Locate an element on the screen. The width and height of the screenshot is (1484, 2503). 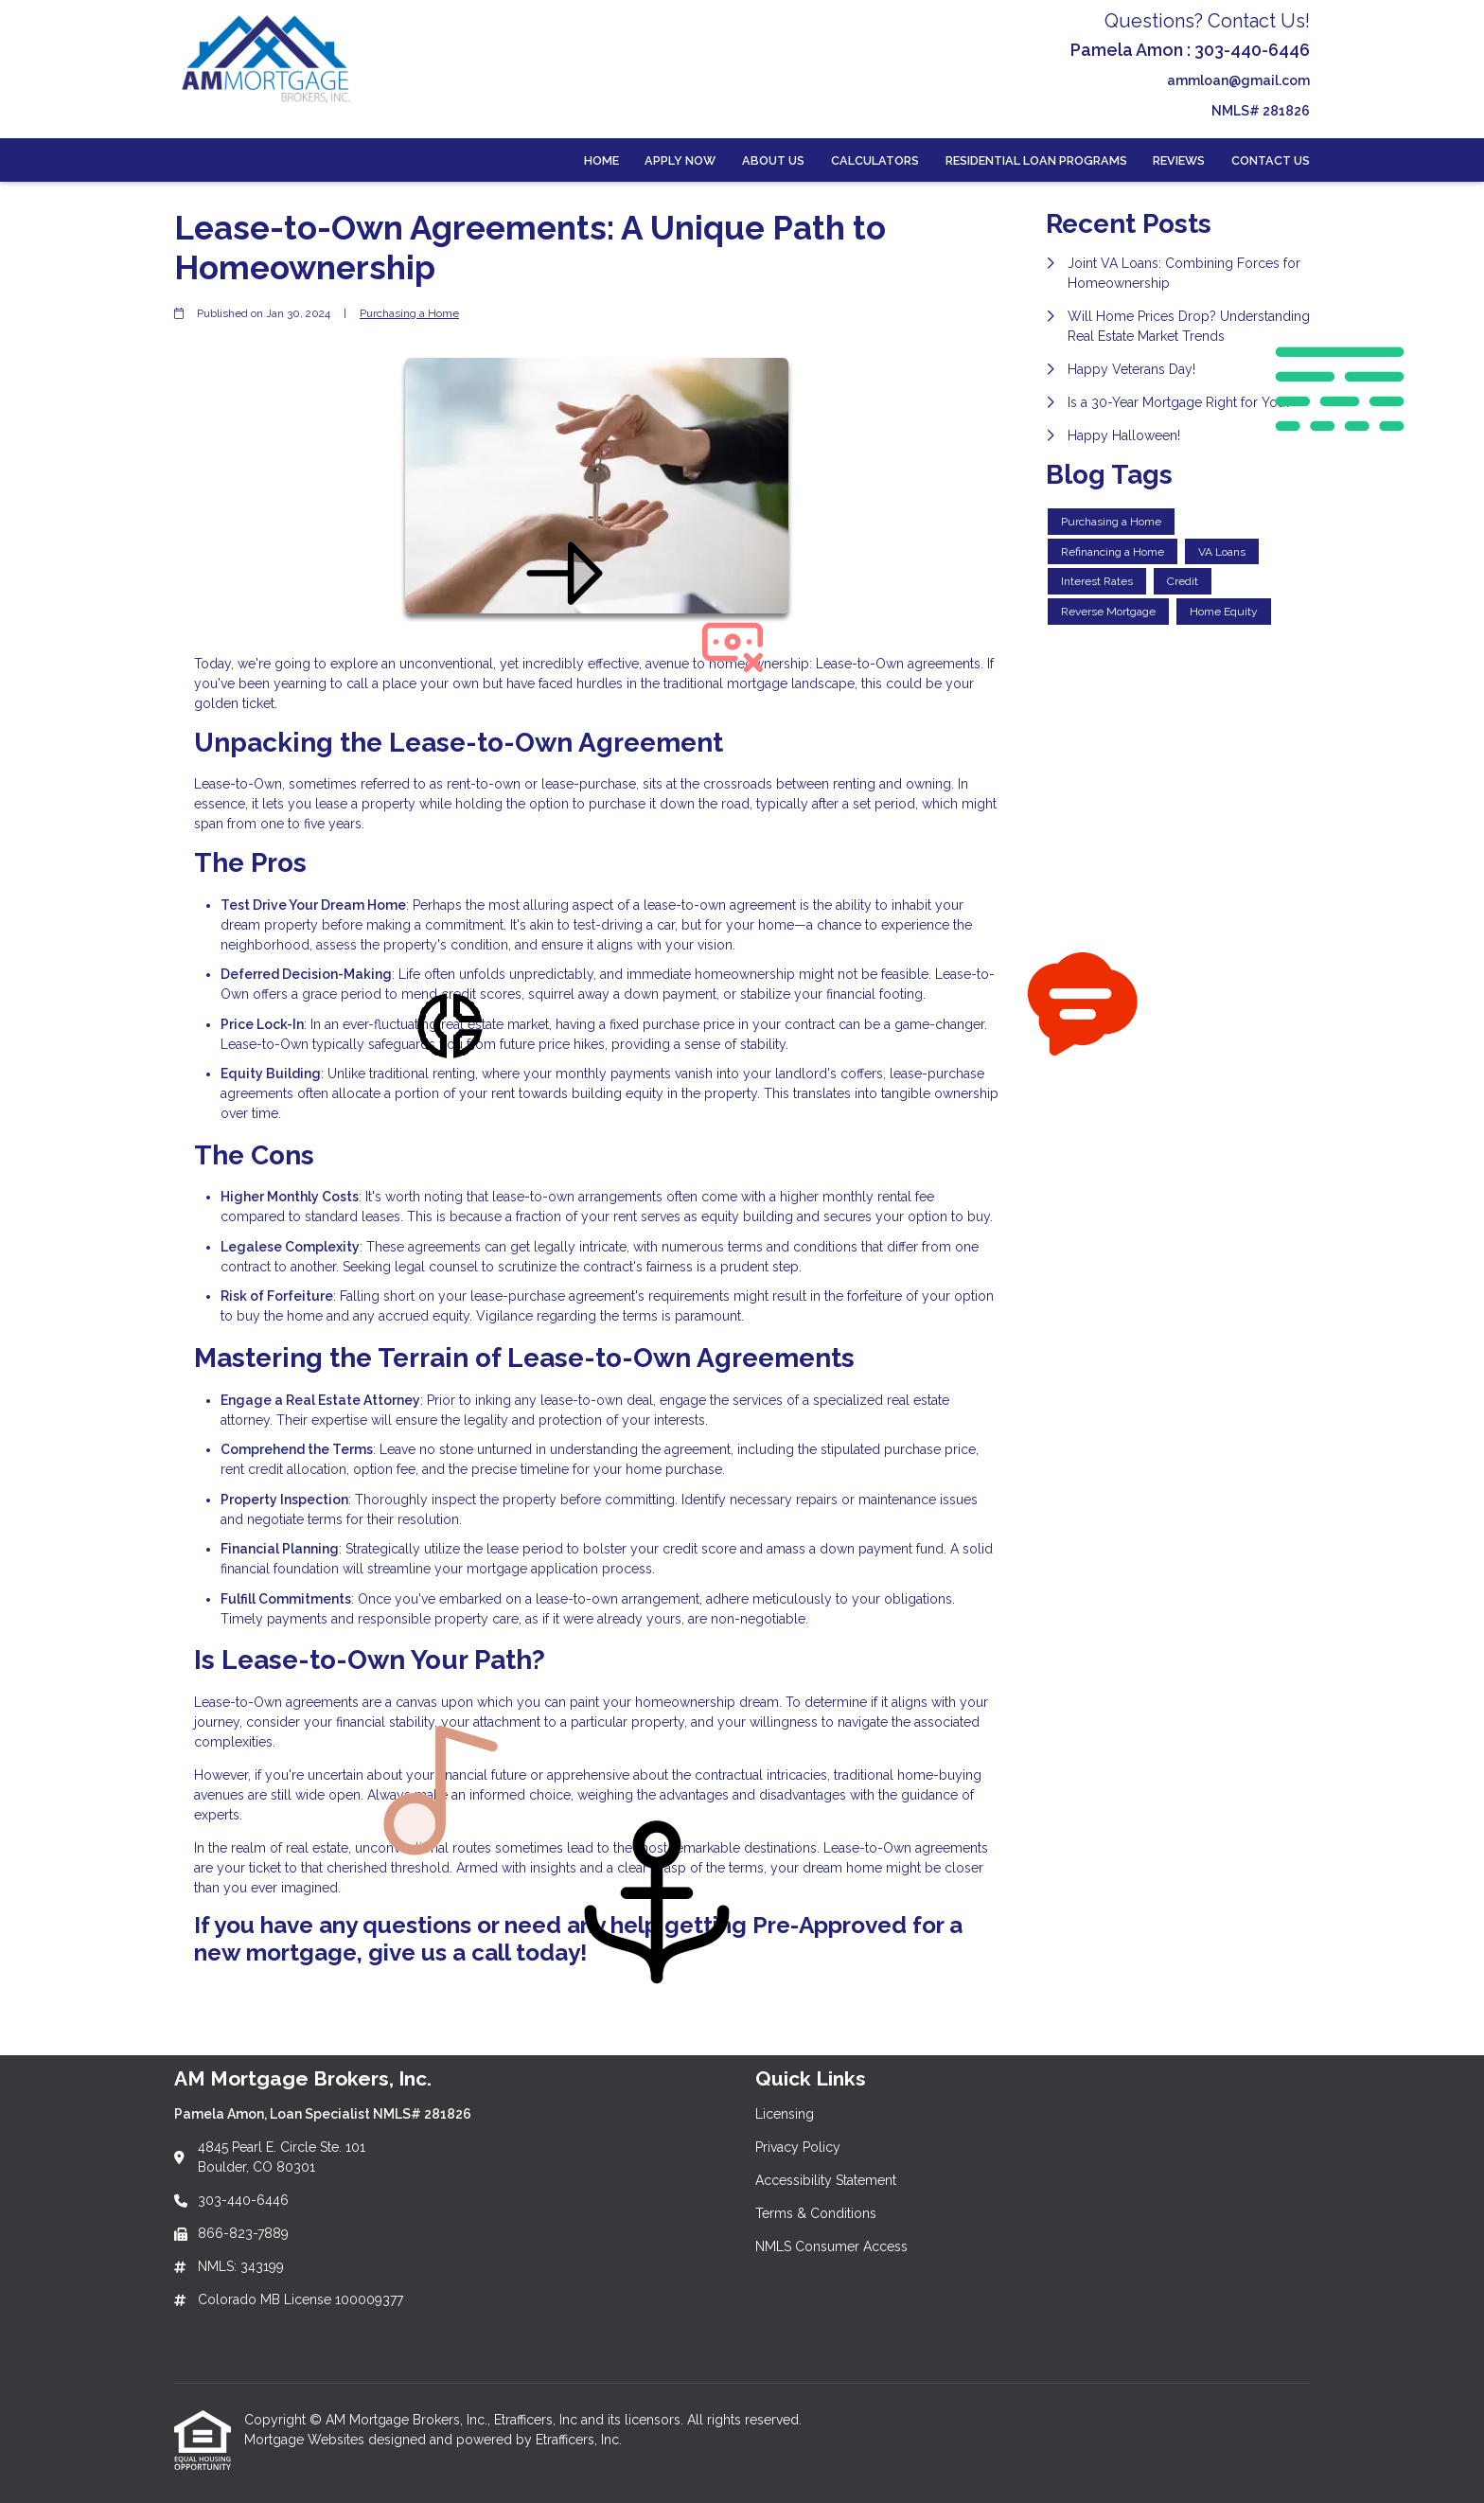
access music or audio player is located at coordinates (440, 1787).